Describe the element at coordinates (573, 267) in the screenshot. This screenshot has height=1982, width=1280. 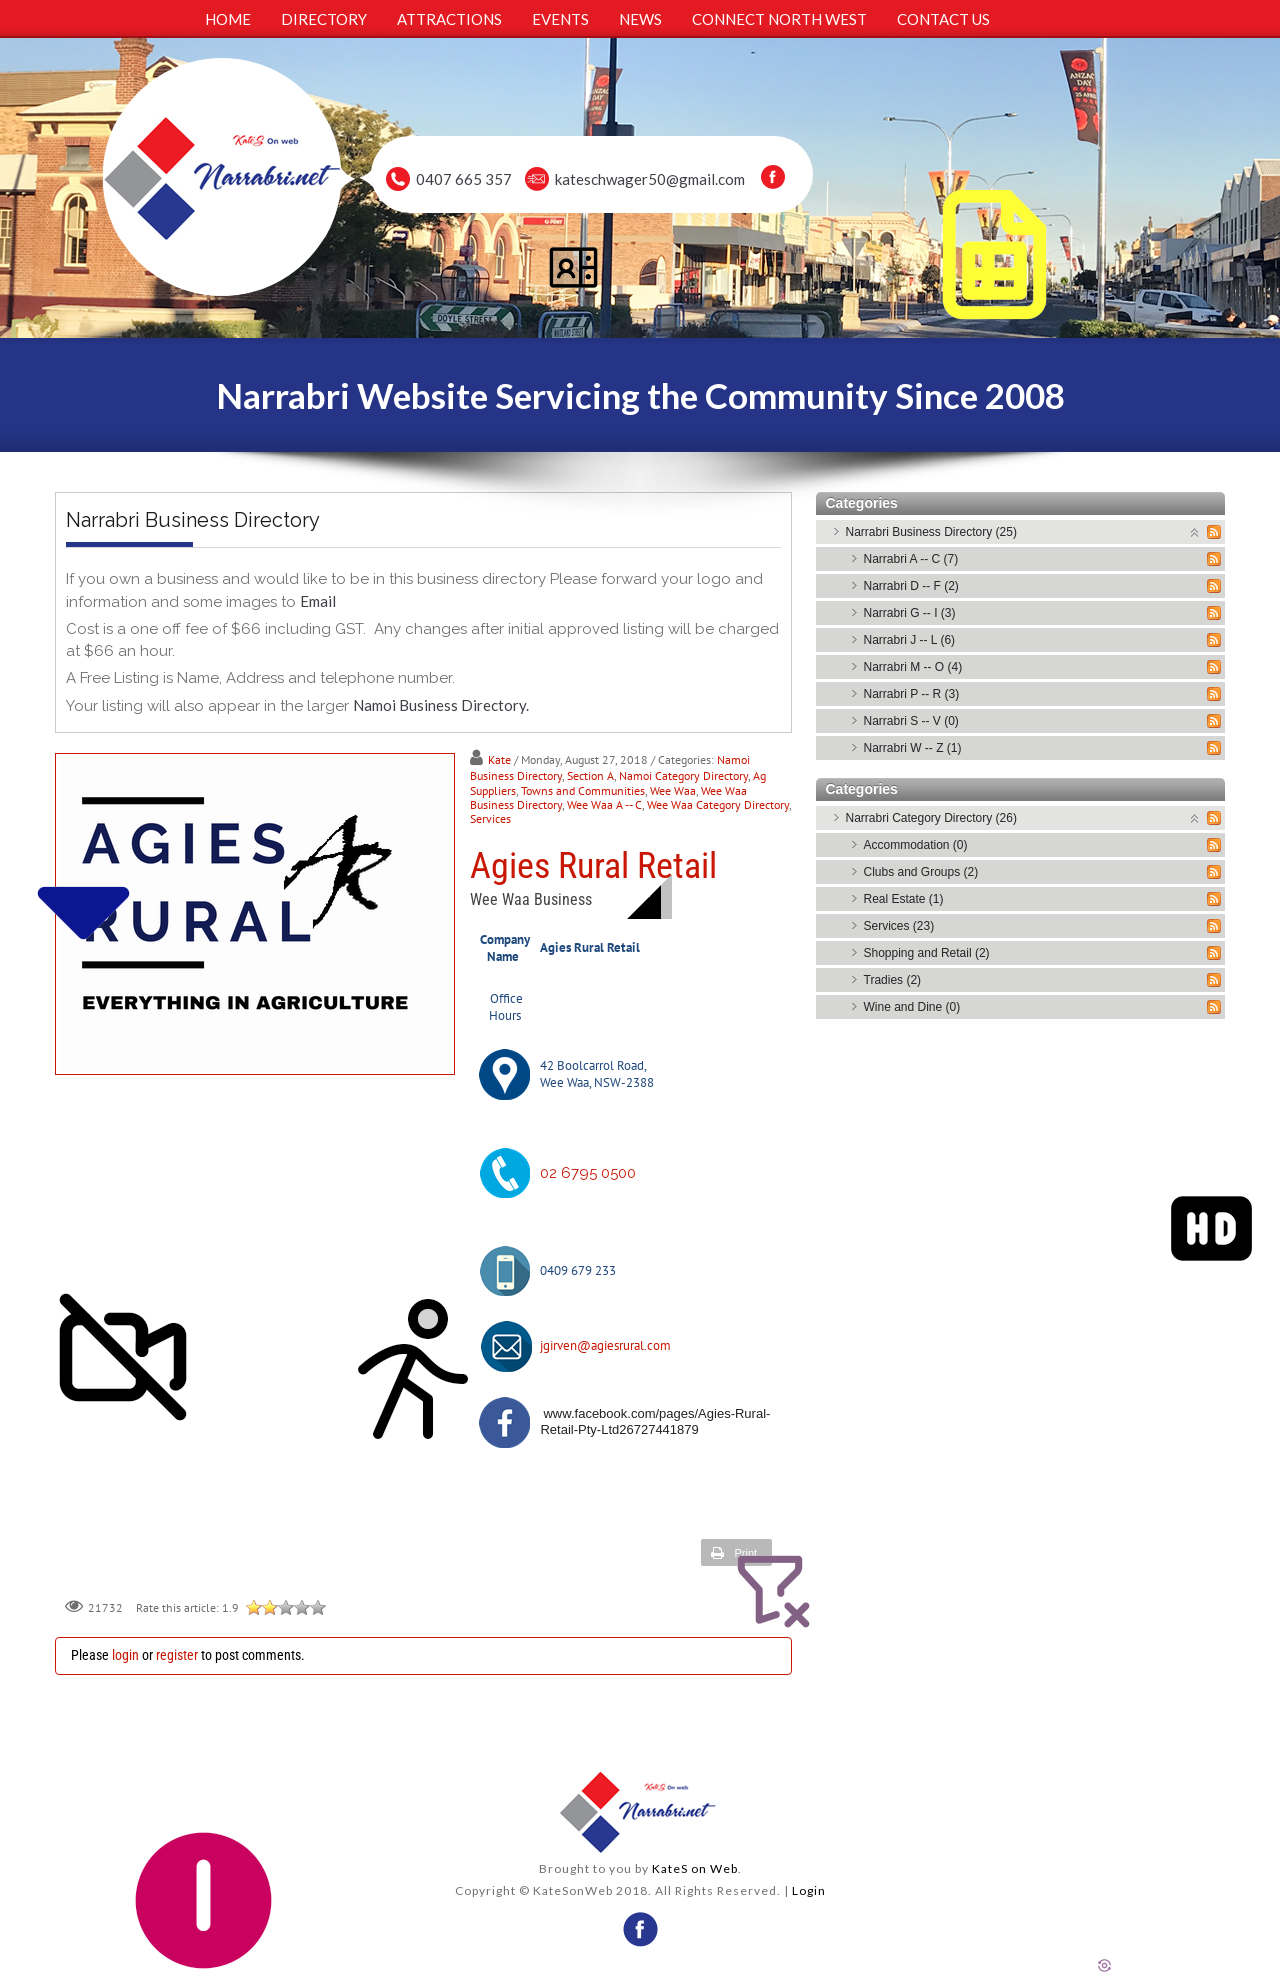
I see `start or join a video conference` at that location.